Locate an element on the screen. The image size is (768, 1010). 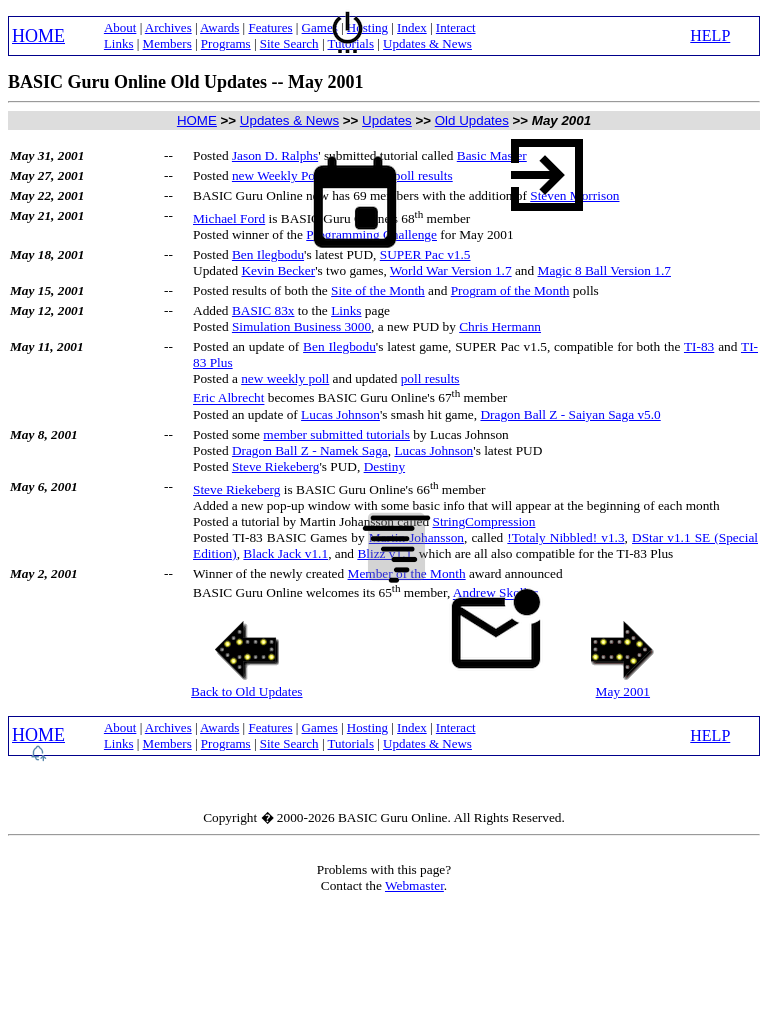
log out of the current account is located at coordinates (547, 175).